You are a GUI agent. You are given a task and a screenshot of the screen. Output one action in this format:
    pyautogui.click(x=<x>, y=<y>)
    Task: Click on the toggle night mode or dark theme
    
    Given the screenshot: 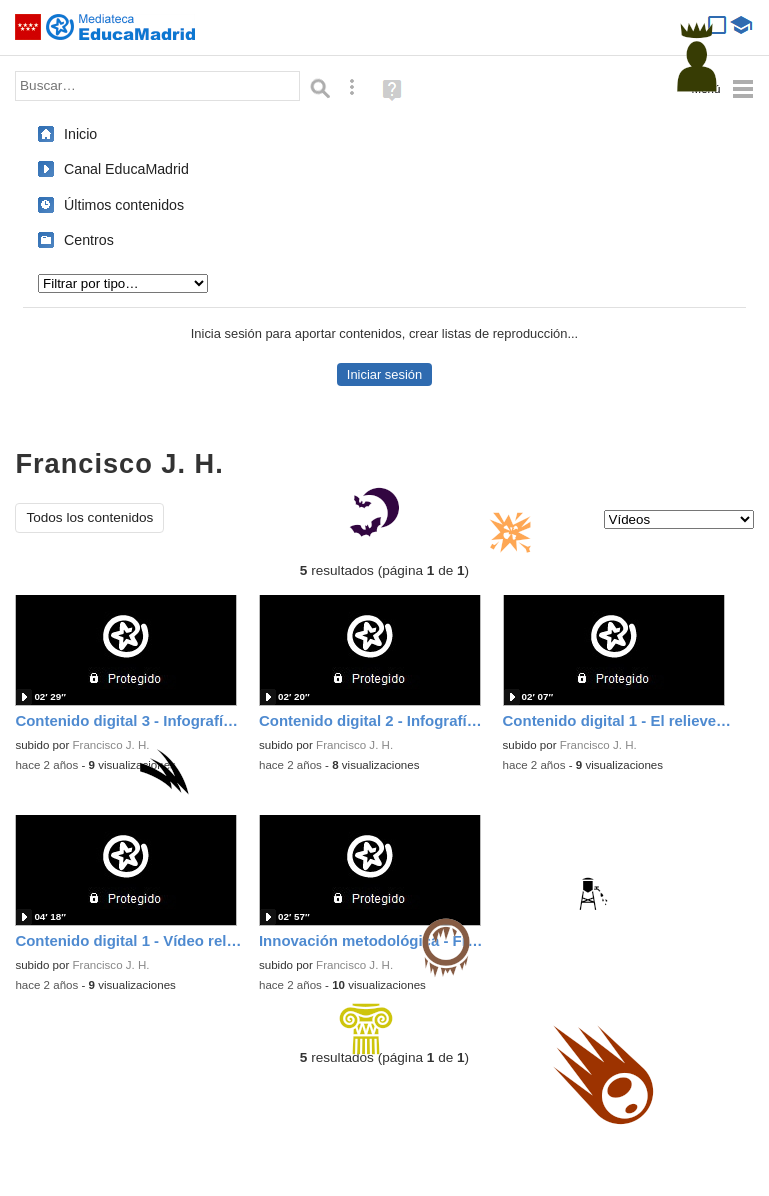 What is the action you would take?
    pyautogui.click(x=374, y=512)
    